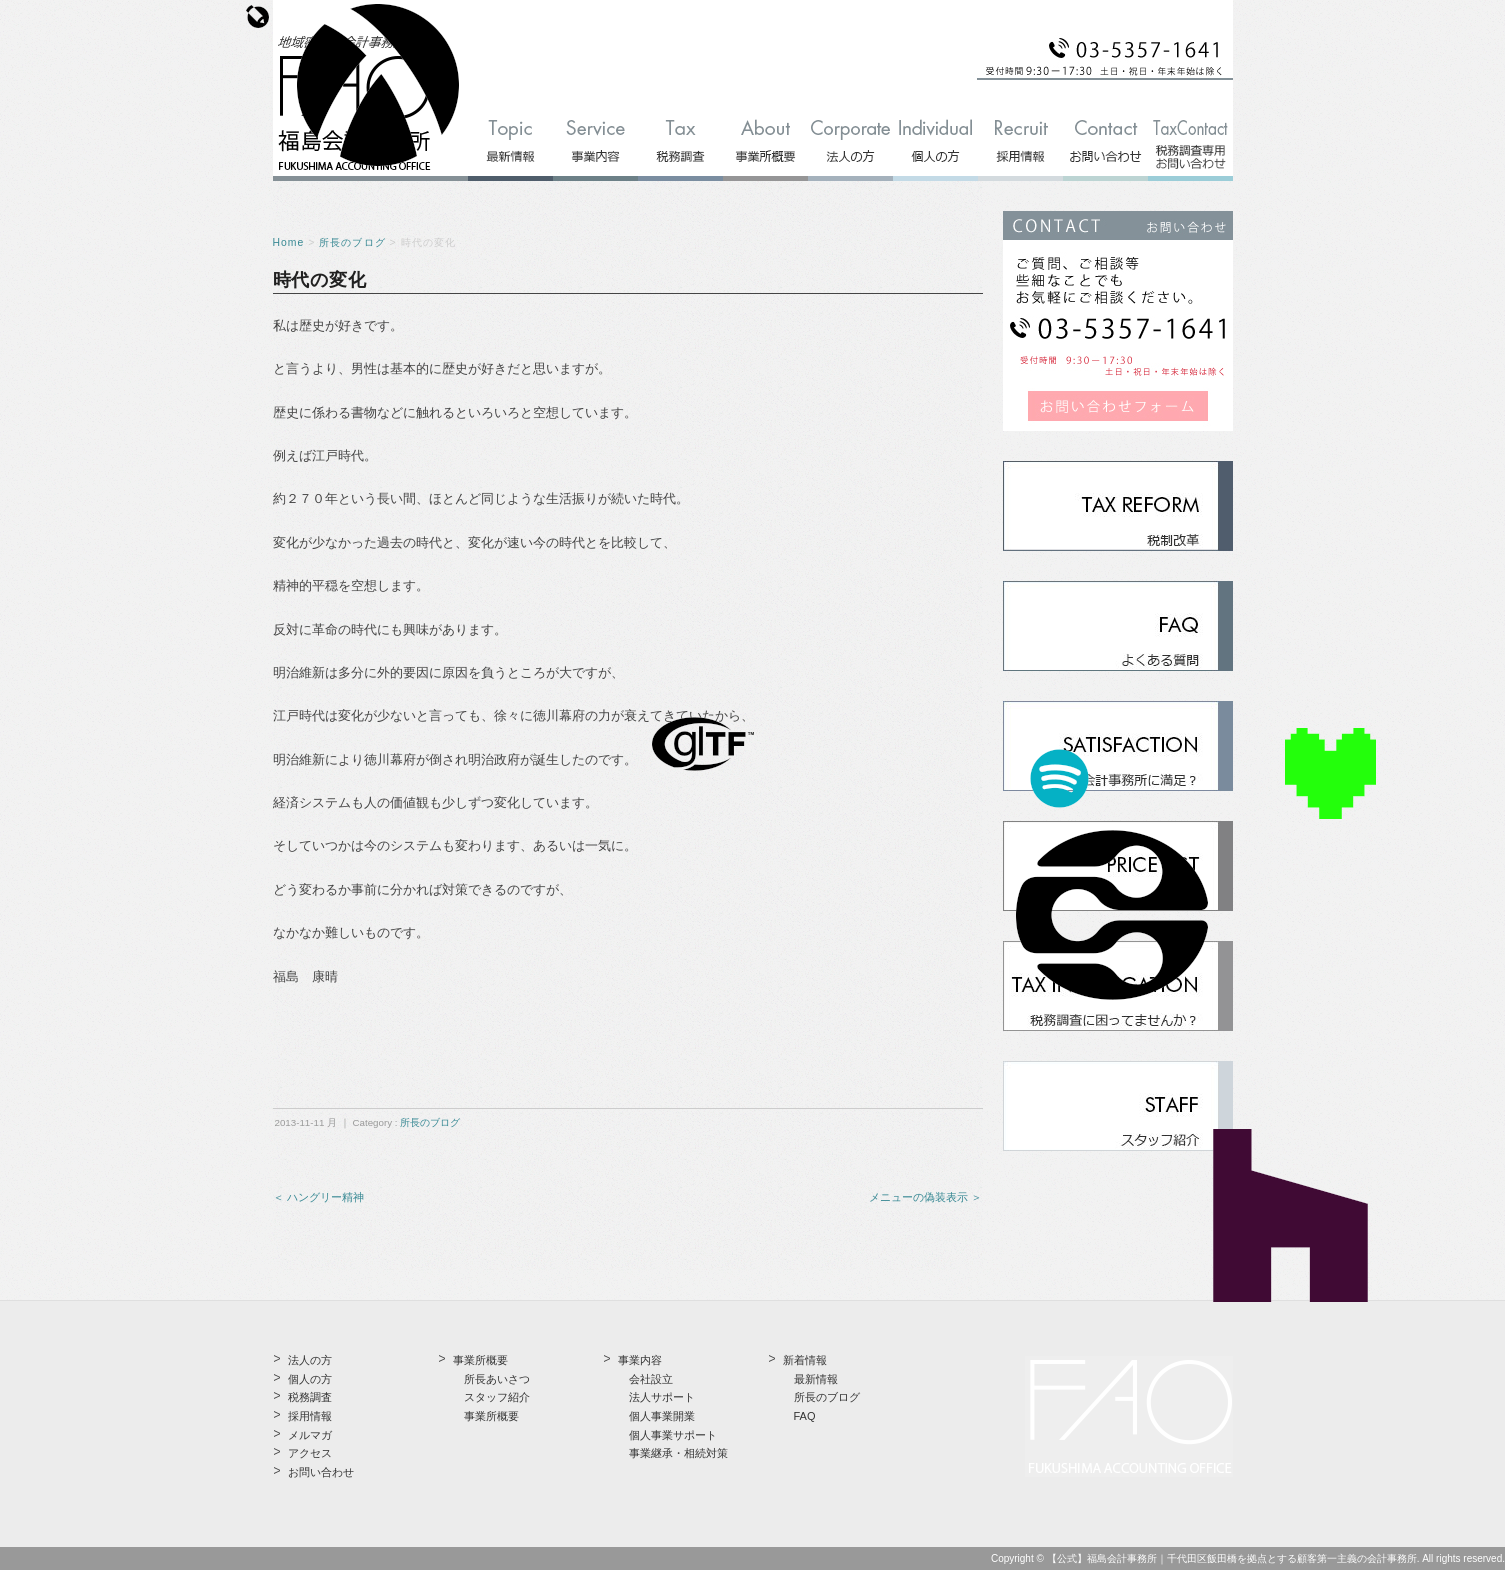  What do you see at coordinates (378, 85) in the screenshot?
I see `racket programming language logo` at bounding box center [378, 85].